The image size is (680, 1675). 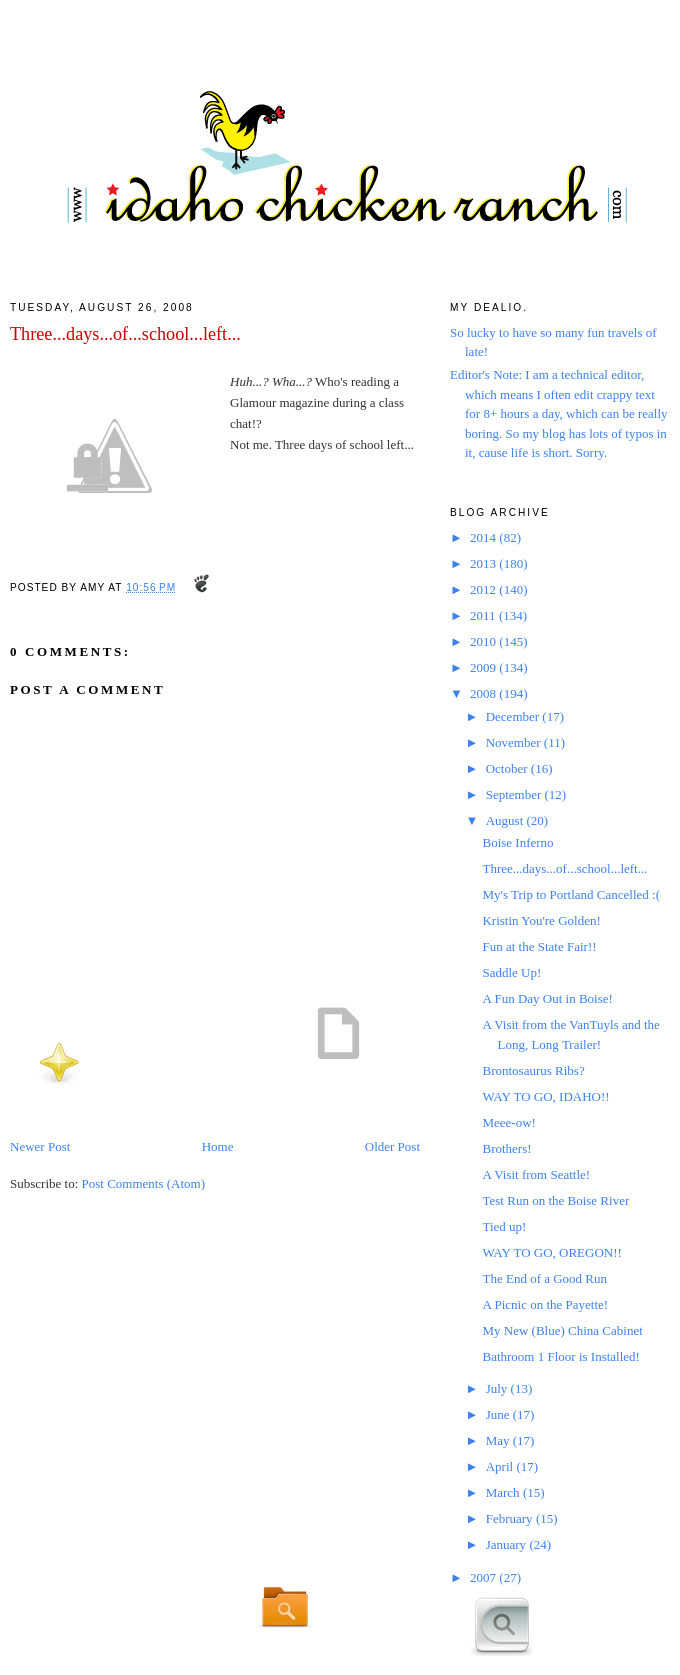 I want to click on access saved search queries, so click(x=285, y=1609).